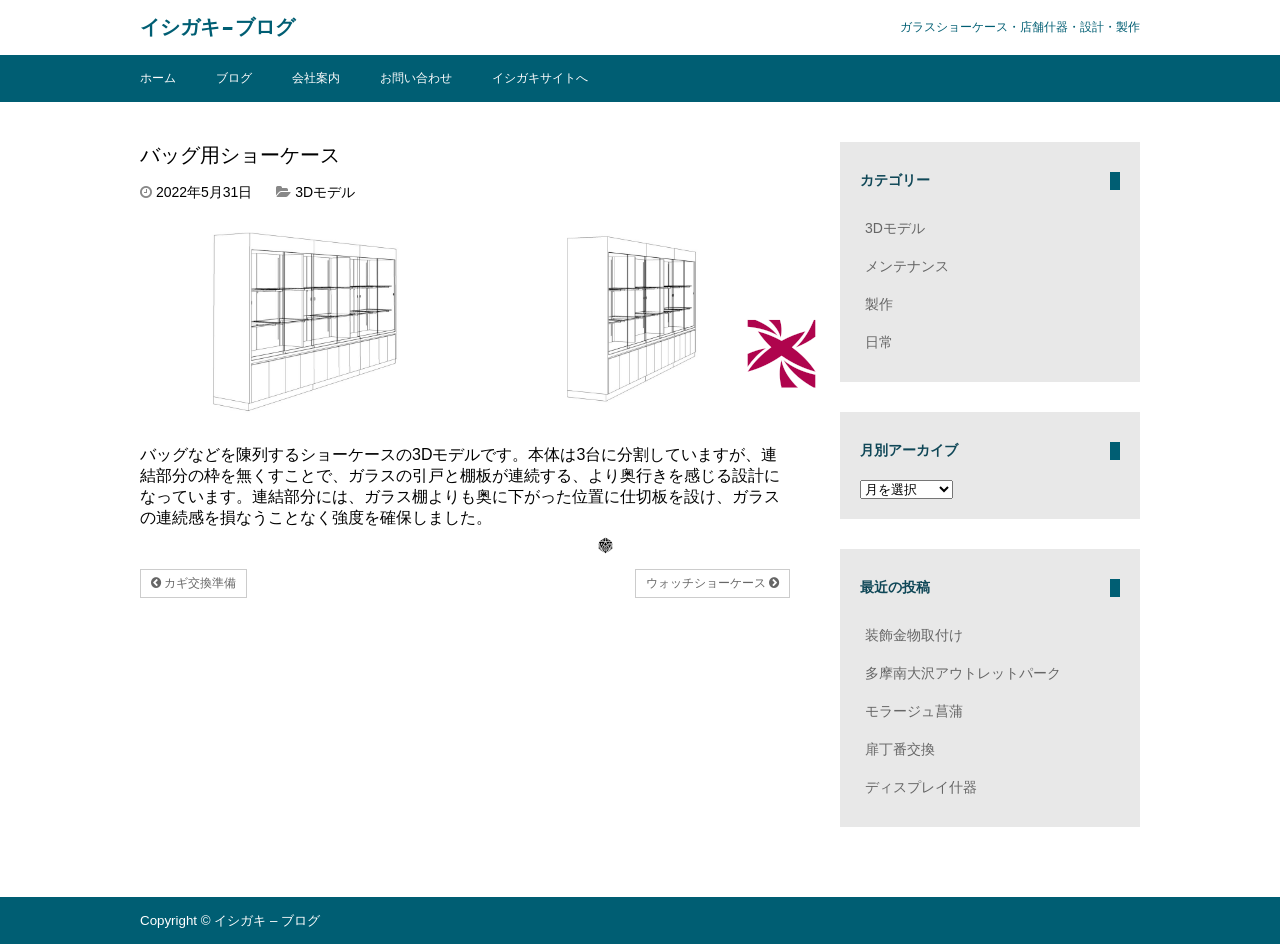 Image resolution: width=1280 pixels, height=944 pixels. What do you see at coordinates (781, 353) in the screenshot?
I see `indicates a special bonus or power-up effect` at bounding box center [781, 353].